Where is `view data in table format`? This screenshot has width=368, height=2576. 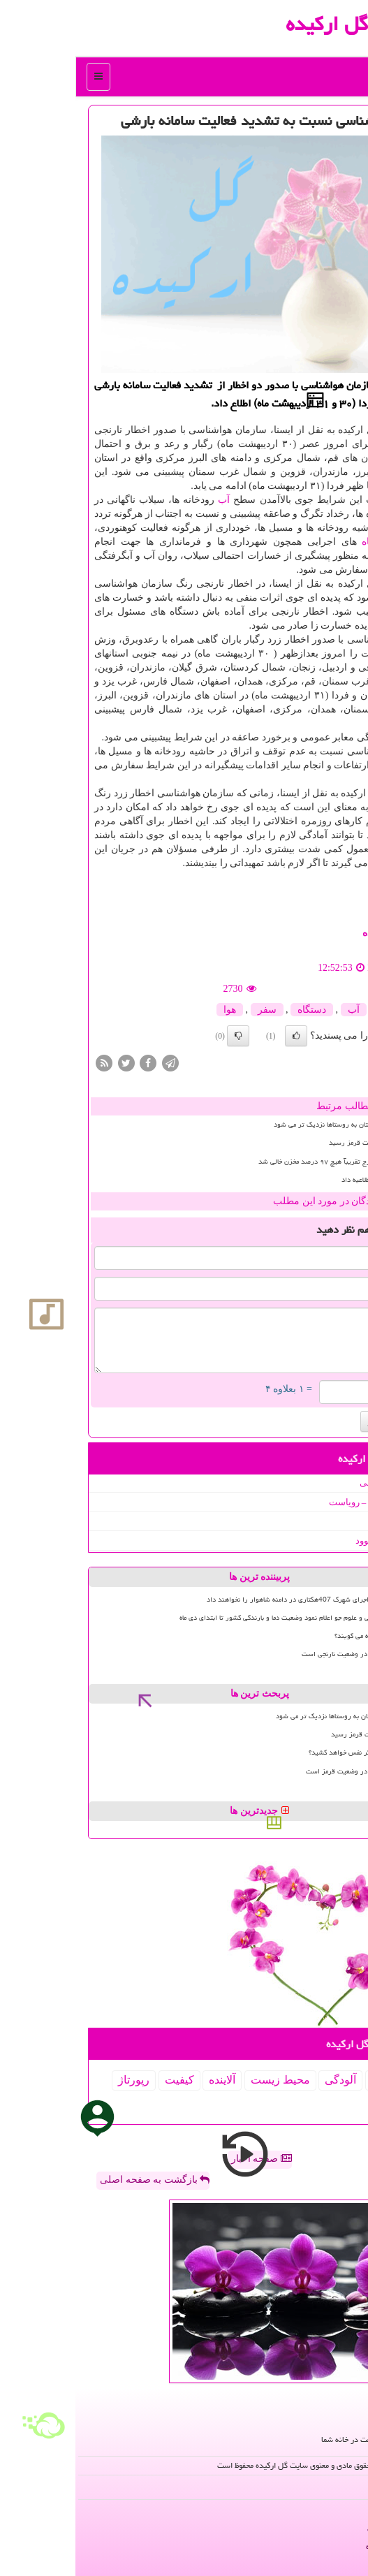
view data in table format is located at coordinates (274, 1822).